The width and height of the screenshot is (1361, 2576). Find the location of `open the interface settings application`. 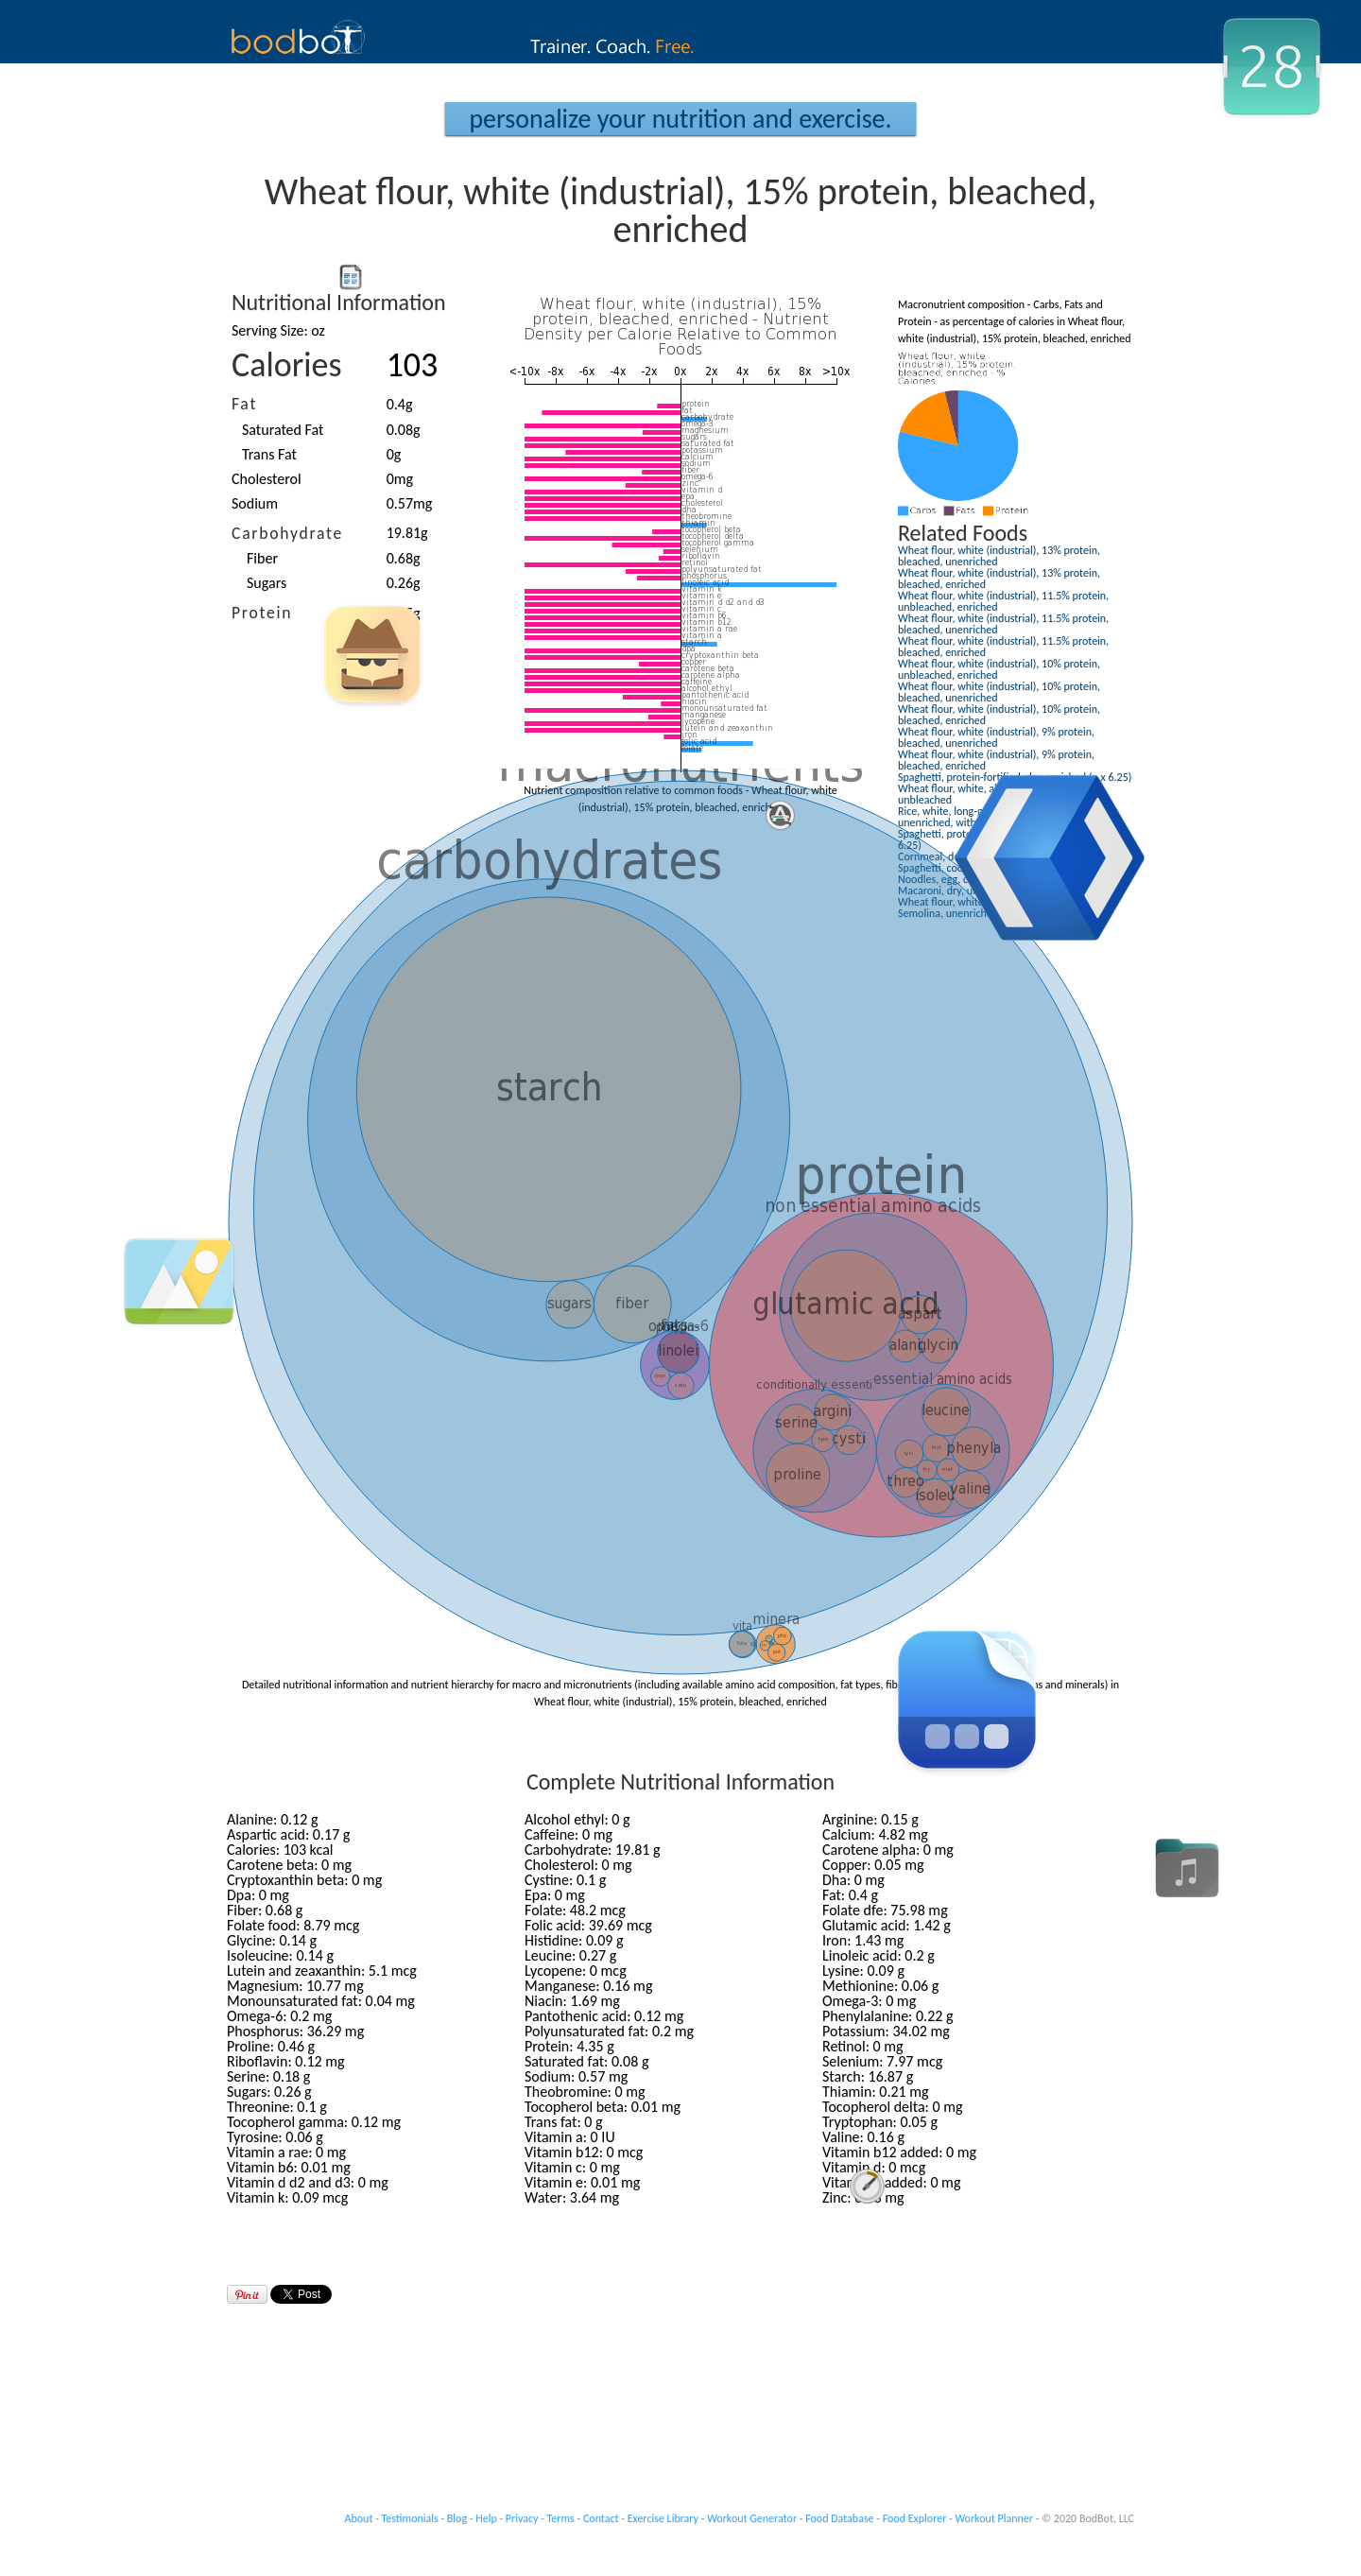

open the interface settings application is located at coordinates (1049, 857).